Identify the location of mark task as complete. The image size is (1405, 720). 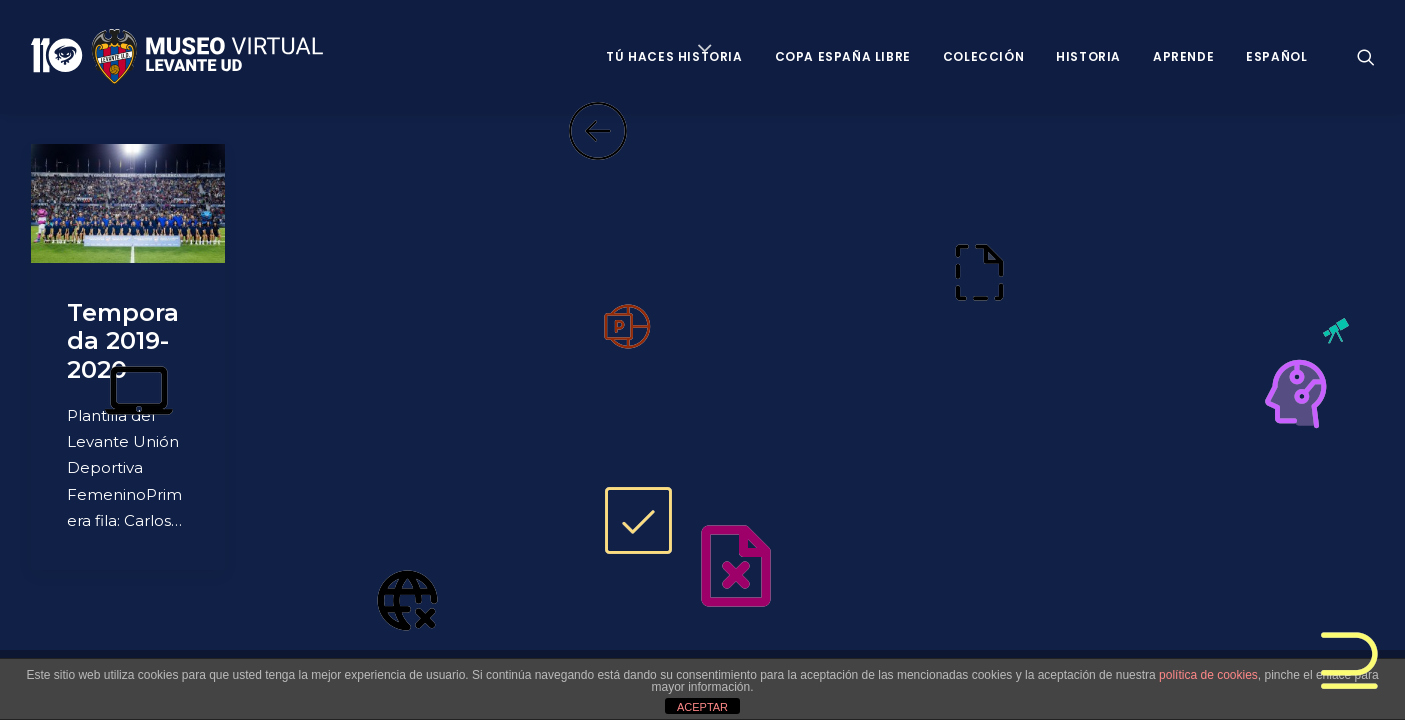
(638, 520).